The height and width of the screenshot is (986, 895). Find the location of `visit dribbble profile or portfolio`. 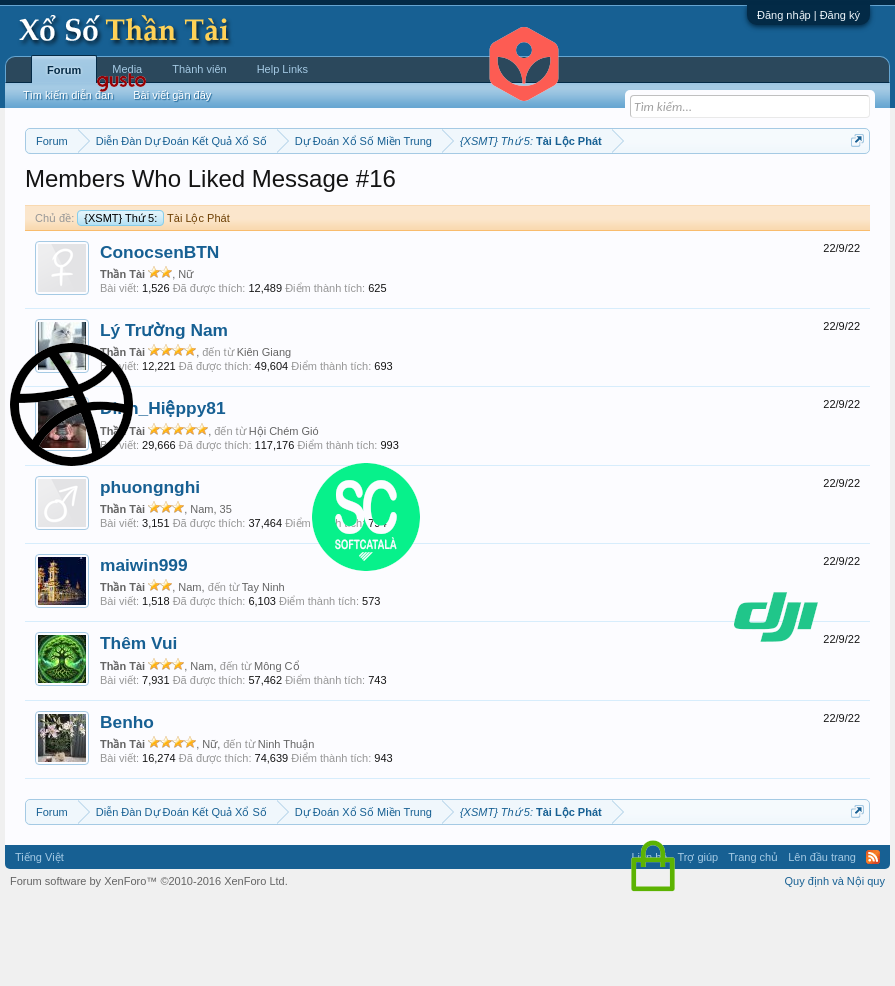

visit dribbble profile or portfolio is located at coordinates (71, 404).